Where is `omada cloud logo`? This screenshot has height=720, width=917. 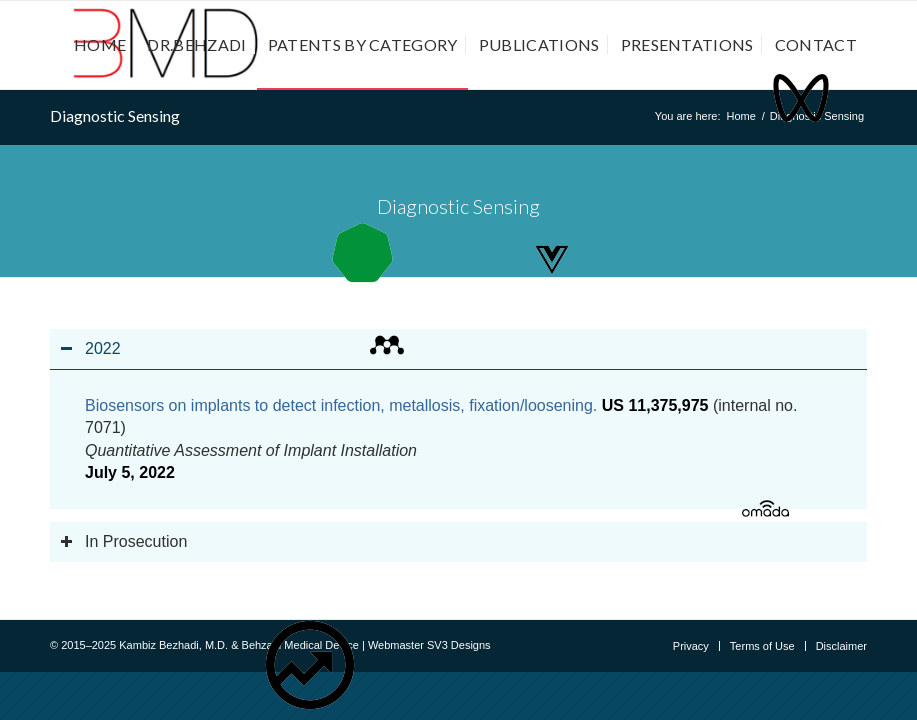
omada cloud logo is located at coordinates (765, 508).